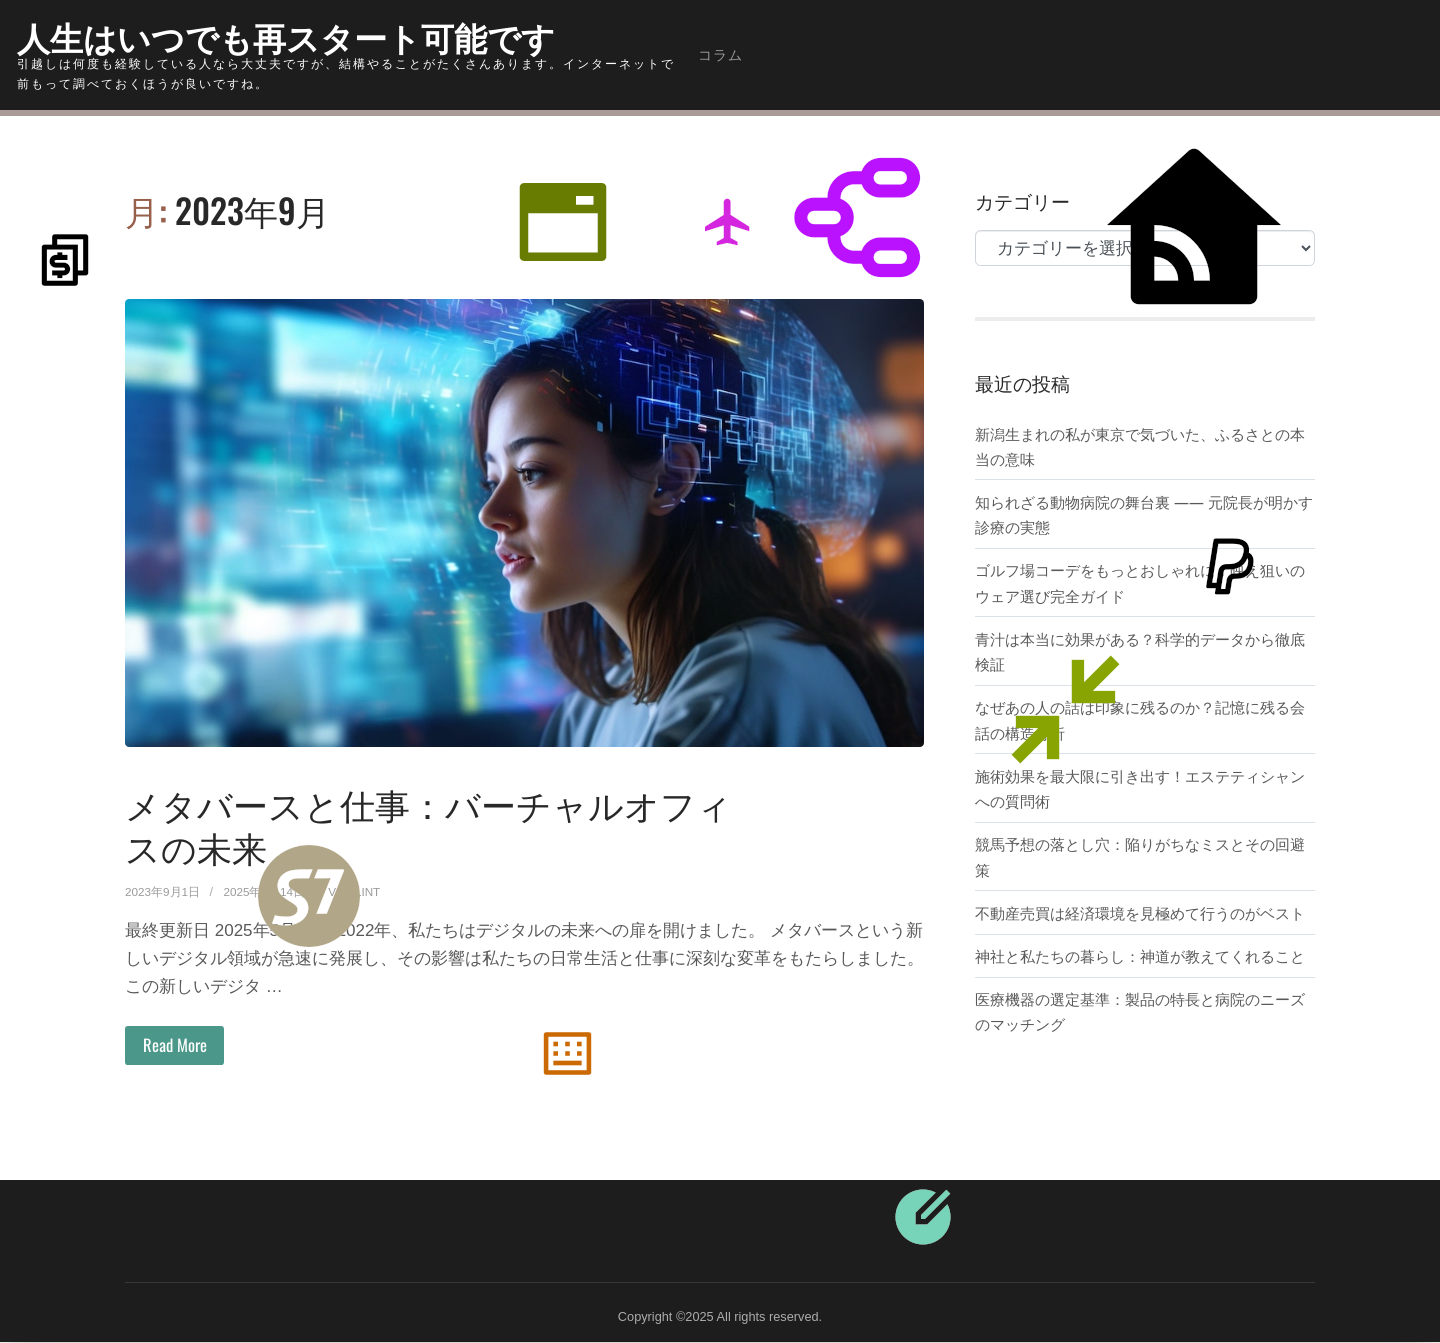  What do you see at coordinates (563, 222) in the screenshot?
I see `open a new browser window` at bounding box center [563, 222].